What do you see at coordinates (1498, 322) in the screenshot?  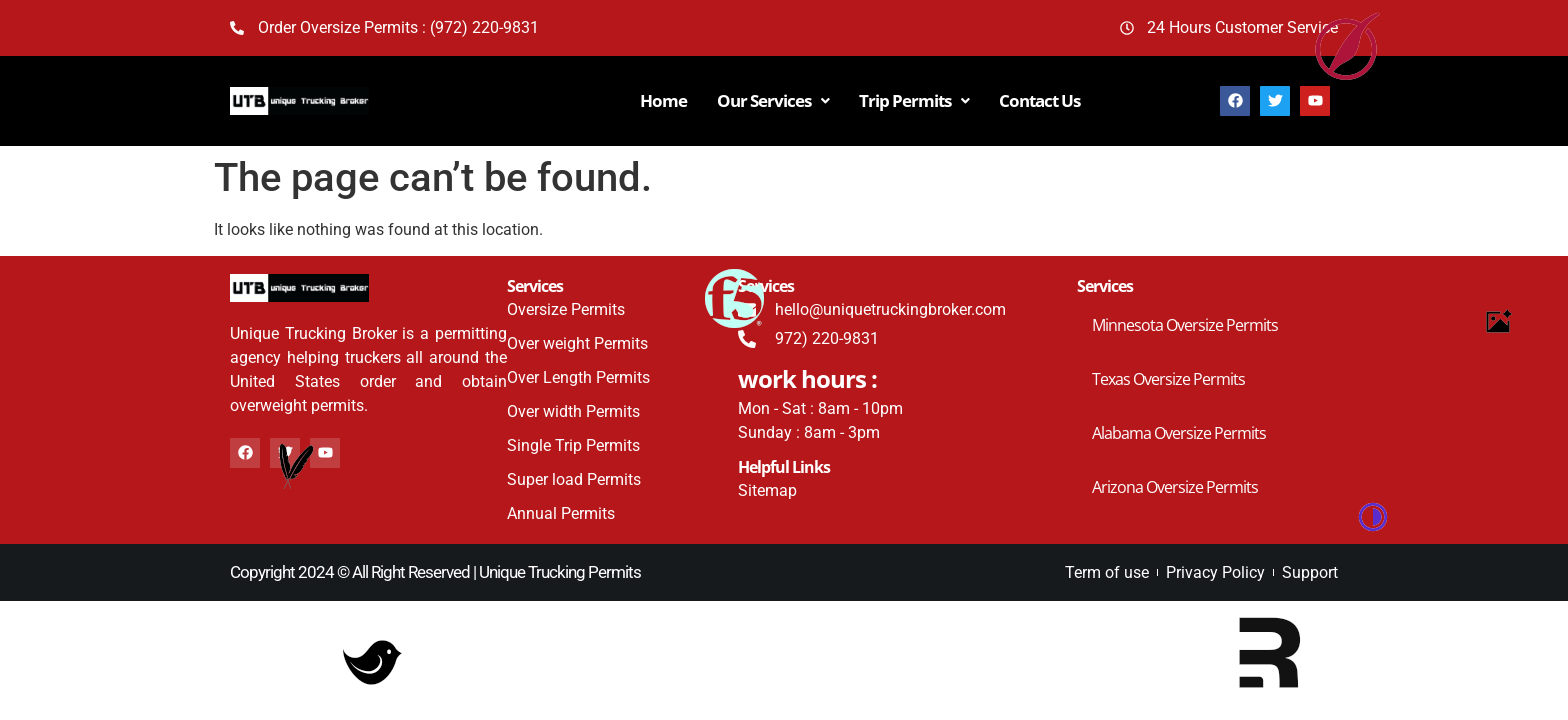 I see `enhance image with AI` at bounding box center [1498, 322].